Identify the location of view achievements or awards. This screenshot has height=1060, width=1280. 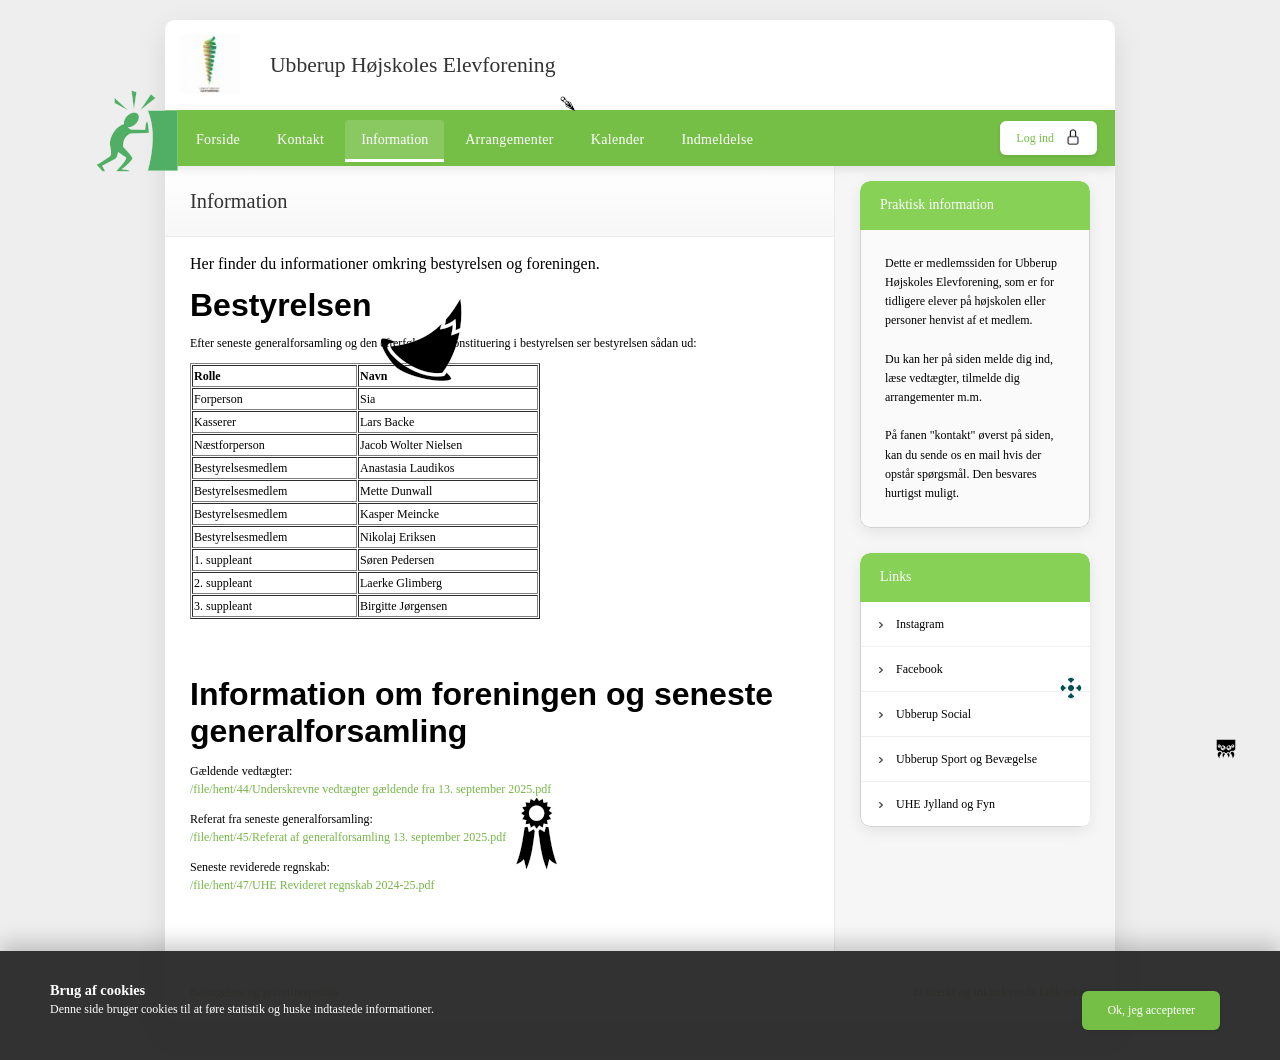
(536, 832).